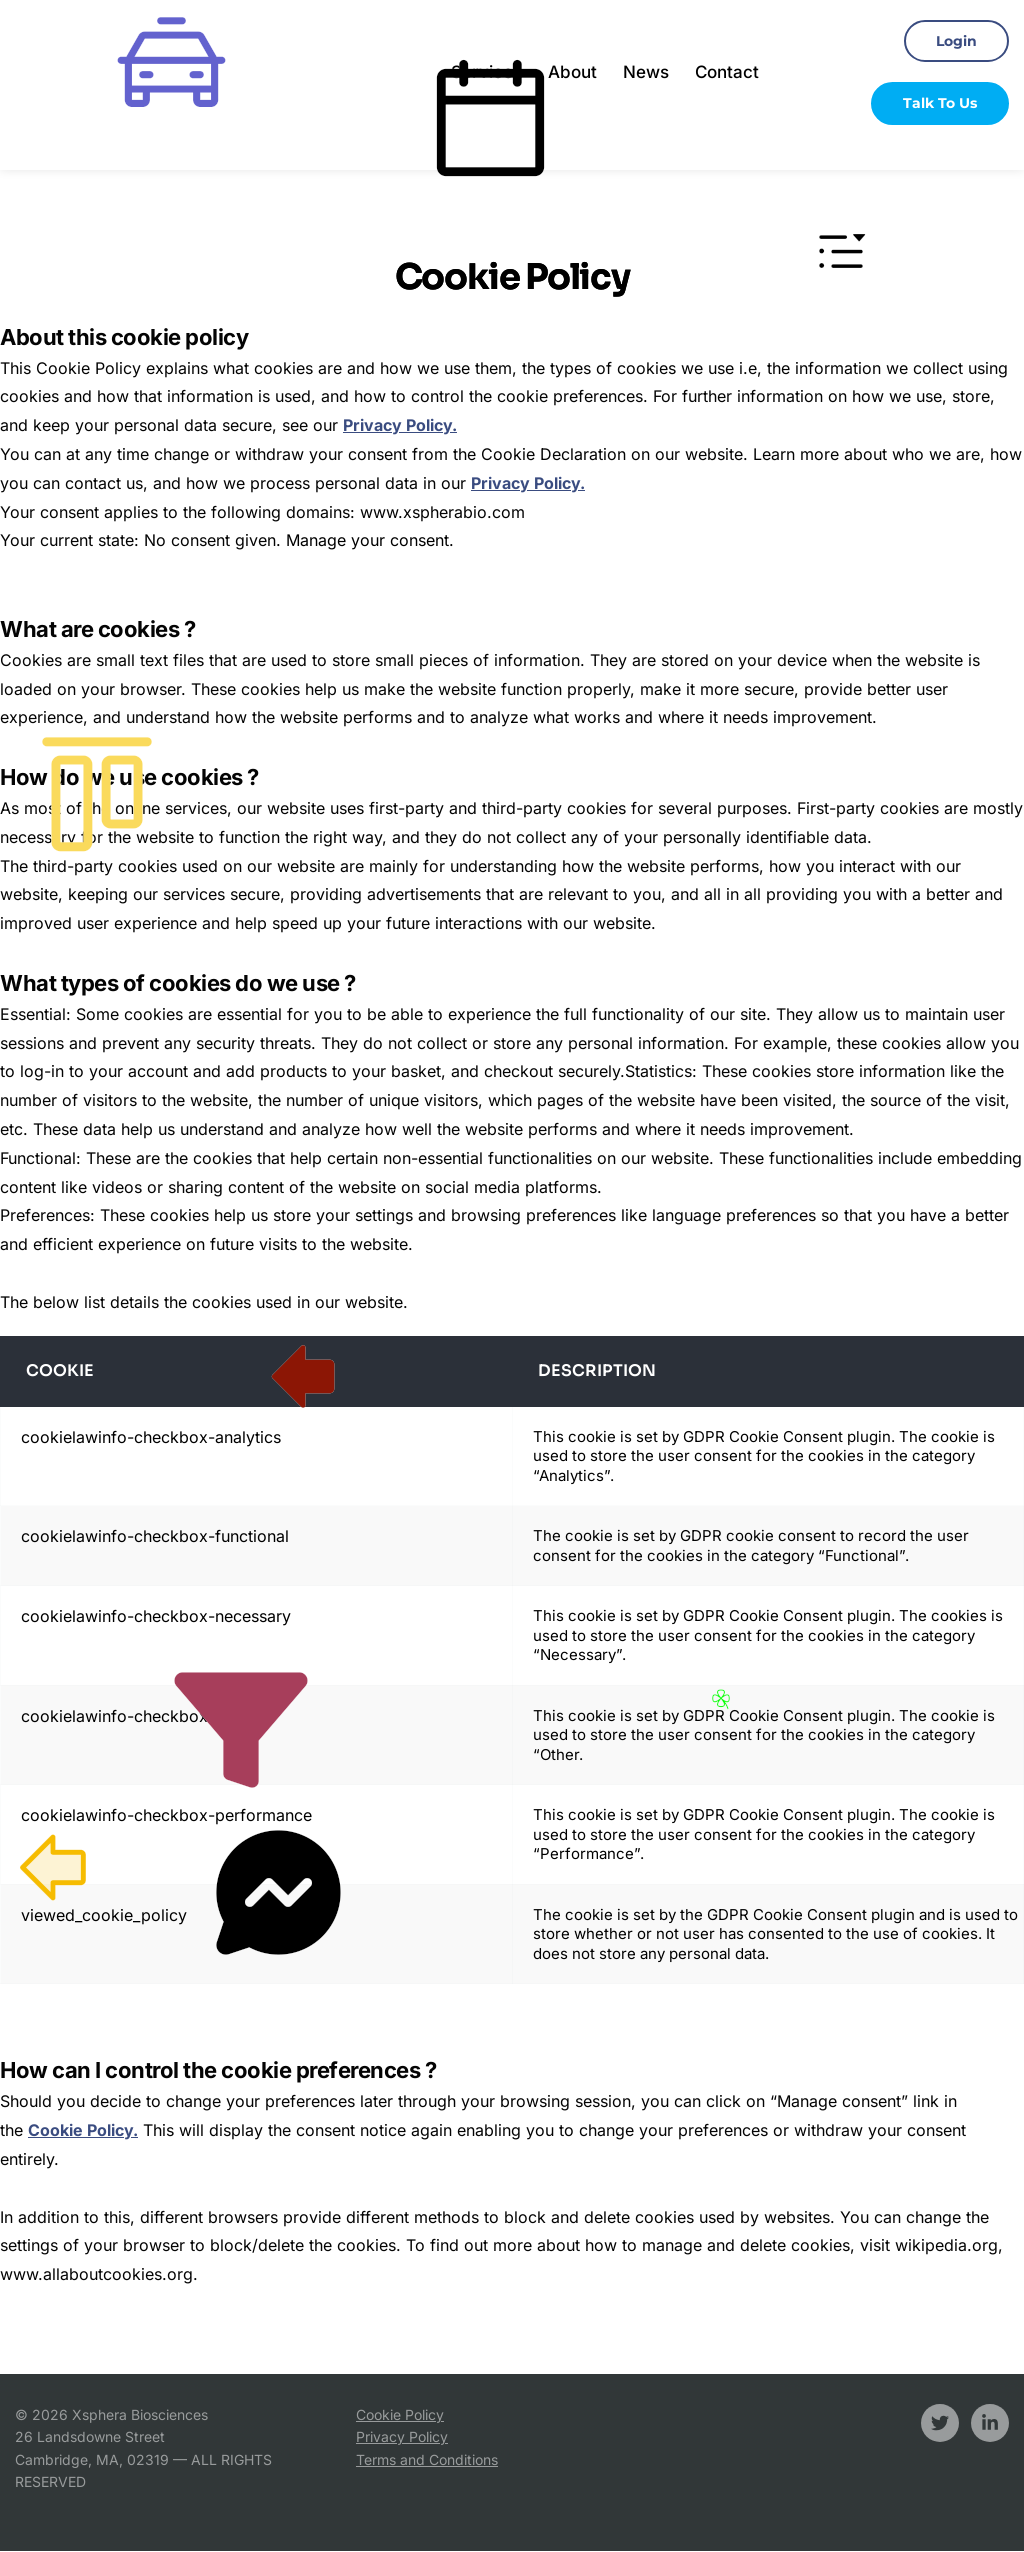 This screenshot has width=1024, height=2552. What do you see at coordinates (721, 1699) in the screenshot?
I see `indicates luck or bonus feature` at bounding box center [721, 1699].